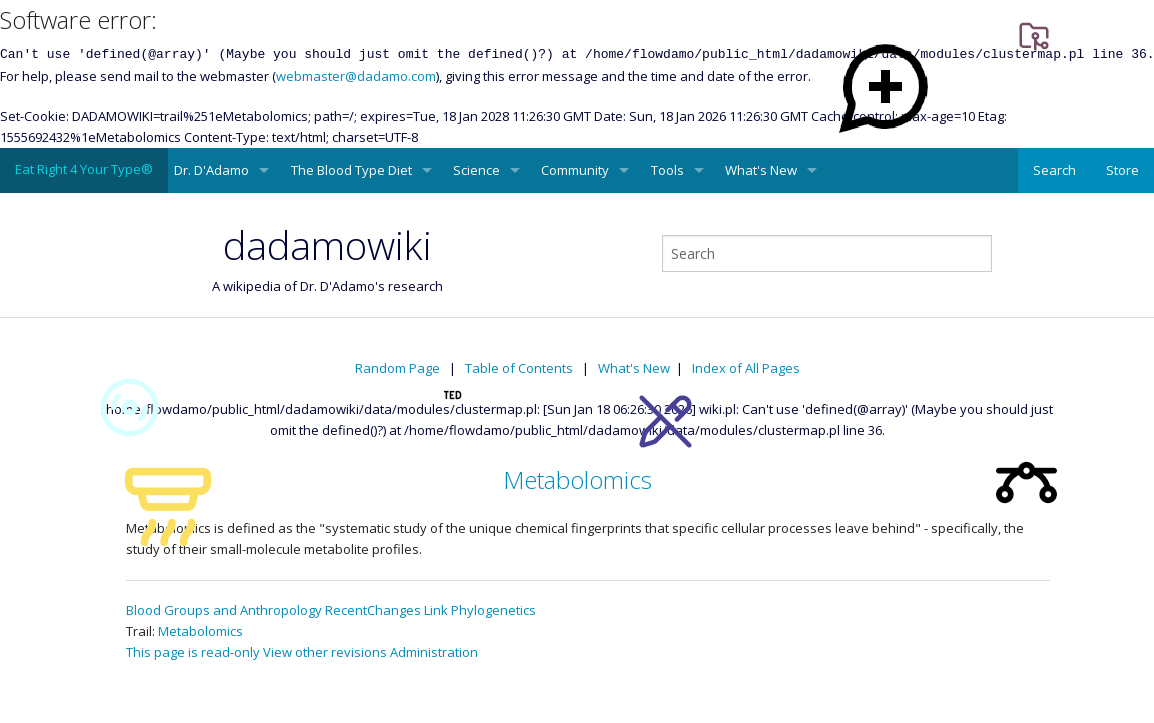 The image size is (1154, 723). I want to click on editing is disabled, so click(665, 421).